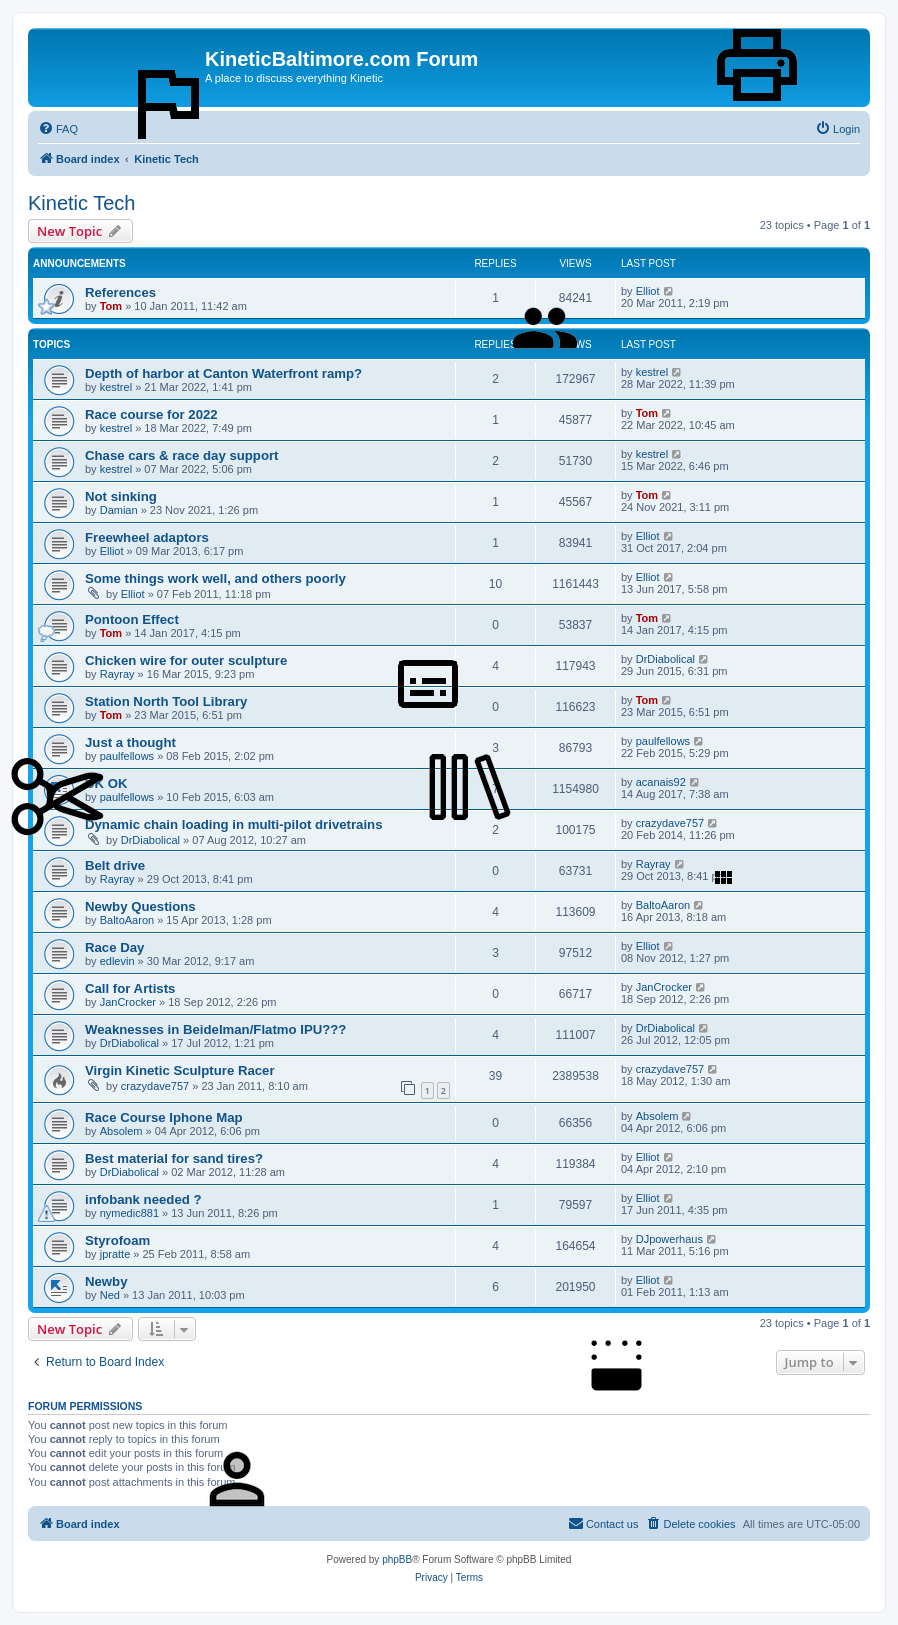  What do you see at coordinates (616, 1365) in the screenshot?
I see `align content to bottom of container` at bounding box center [616, 1365].